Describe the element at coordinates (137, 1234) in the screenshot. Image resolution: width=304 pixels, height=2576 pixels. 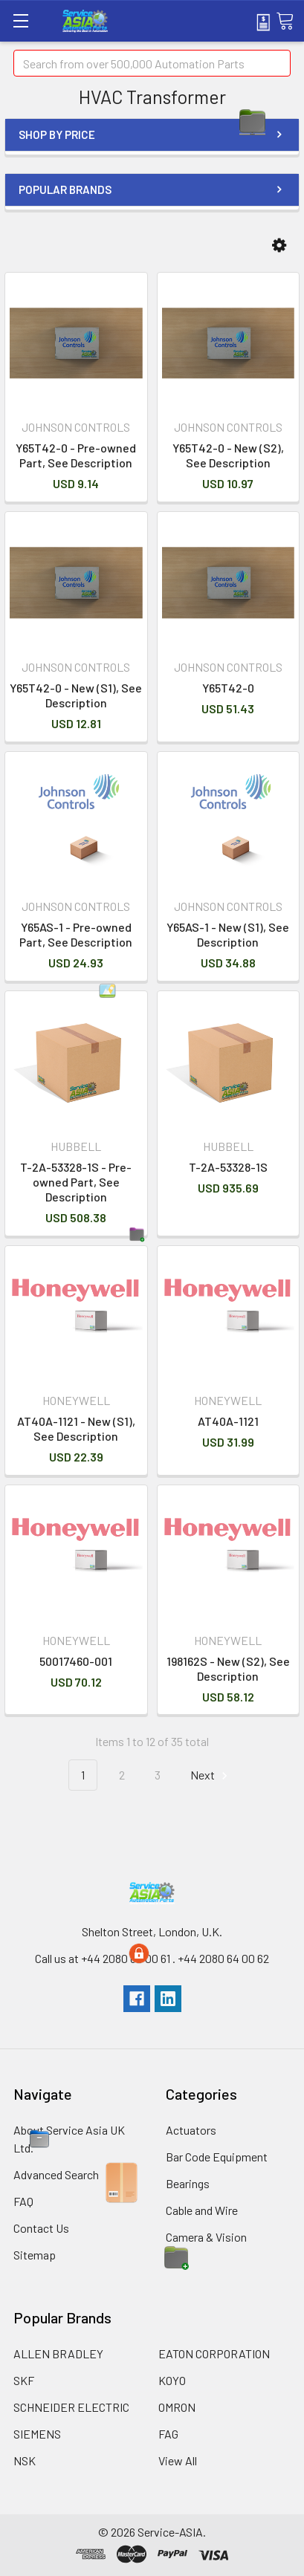
I see `create a new folder` at that location.